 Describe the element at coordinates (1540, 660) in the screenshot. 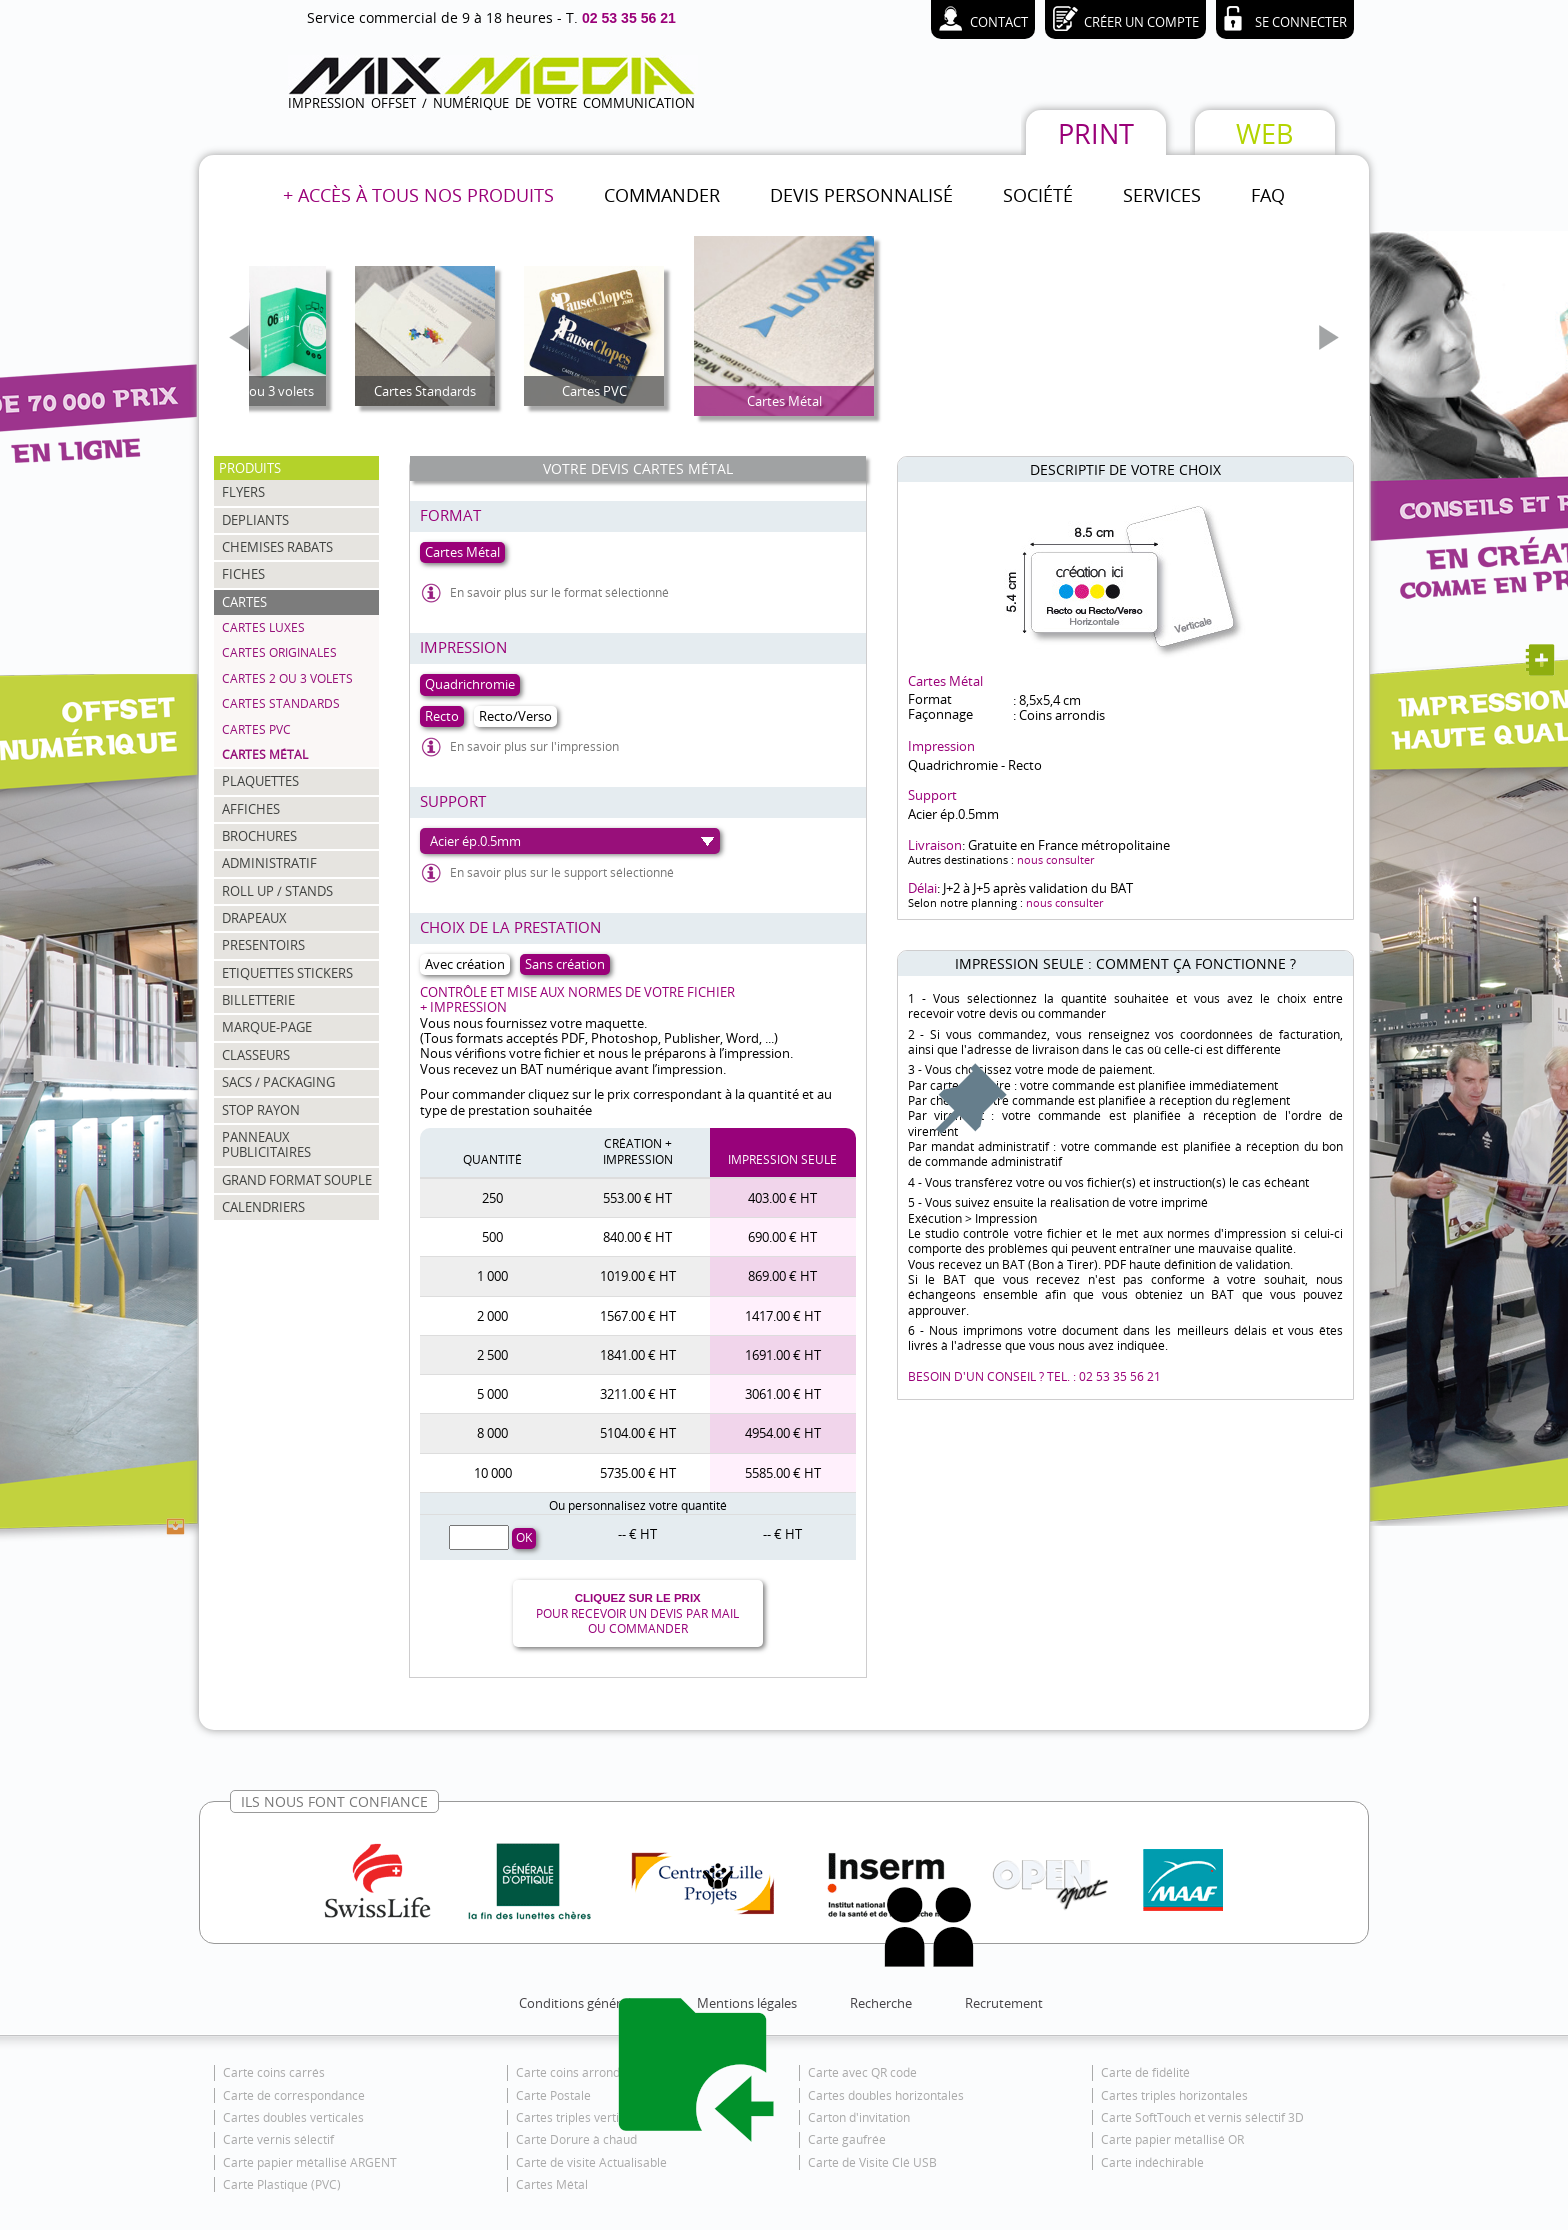

I see `access your health records` at that location.